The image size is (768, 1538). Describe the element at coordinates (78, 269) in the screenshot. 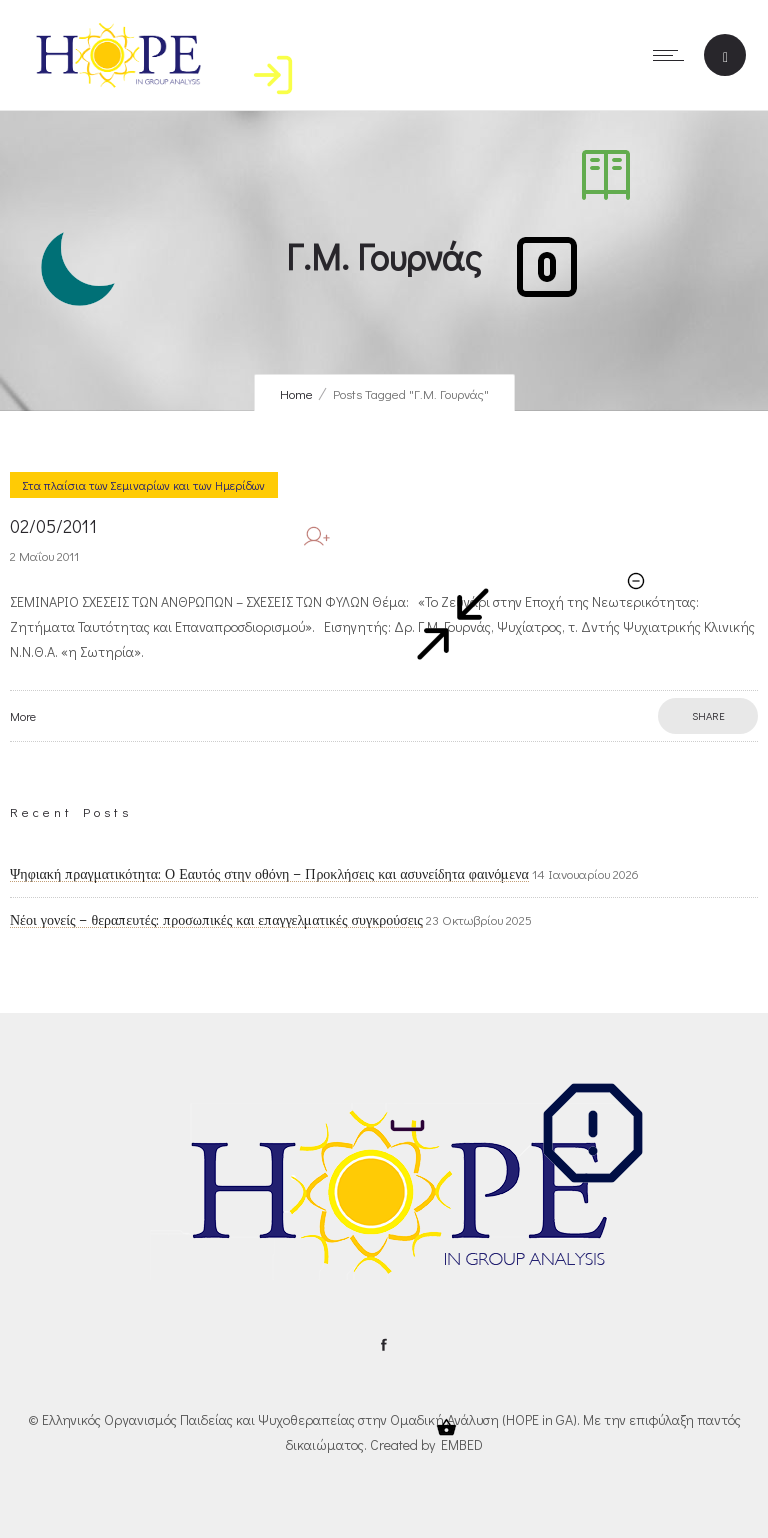

I see `toggle dark mode` at that location.